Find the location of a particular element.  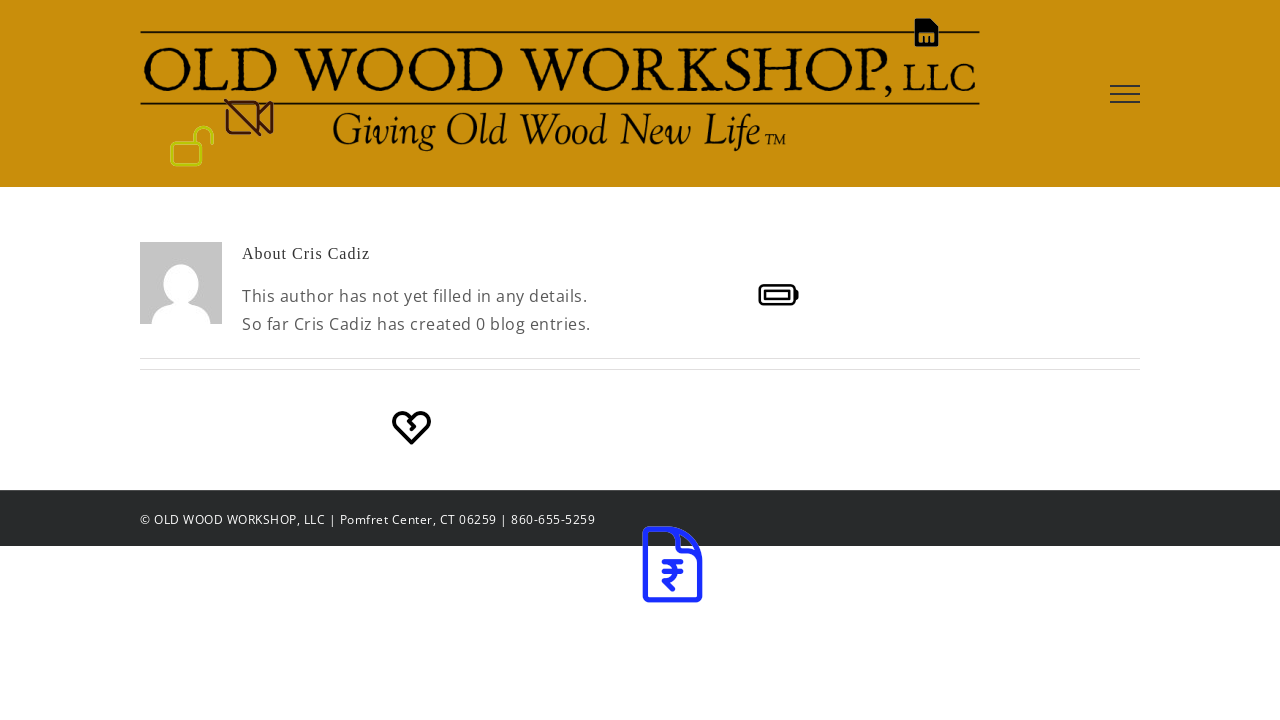

manage sim card settings is located at coordinates (926, 32).